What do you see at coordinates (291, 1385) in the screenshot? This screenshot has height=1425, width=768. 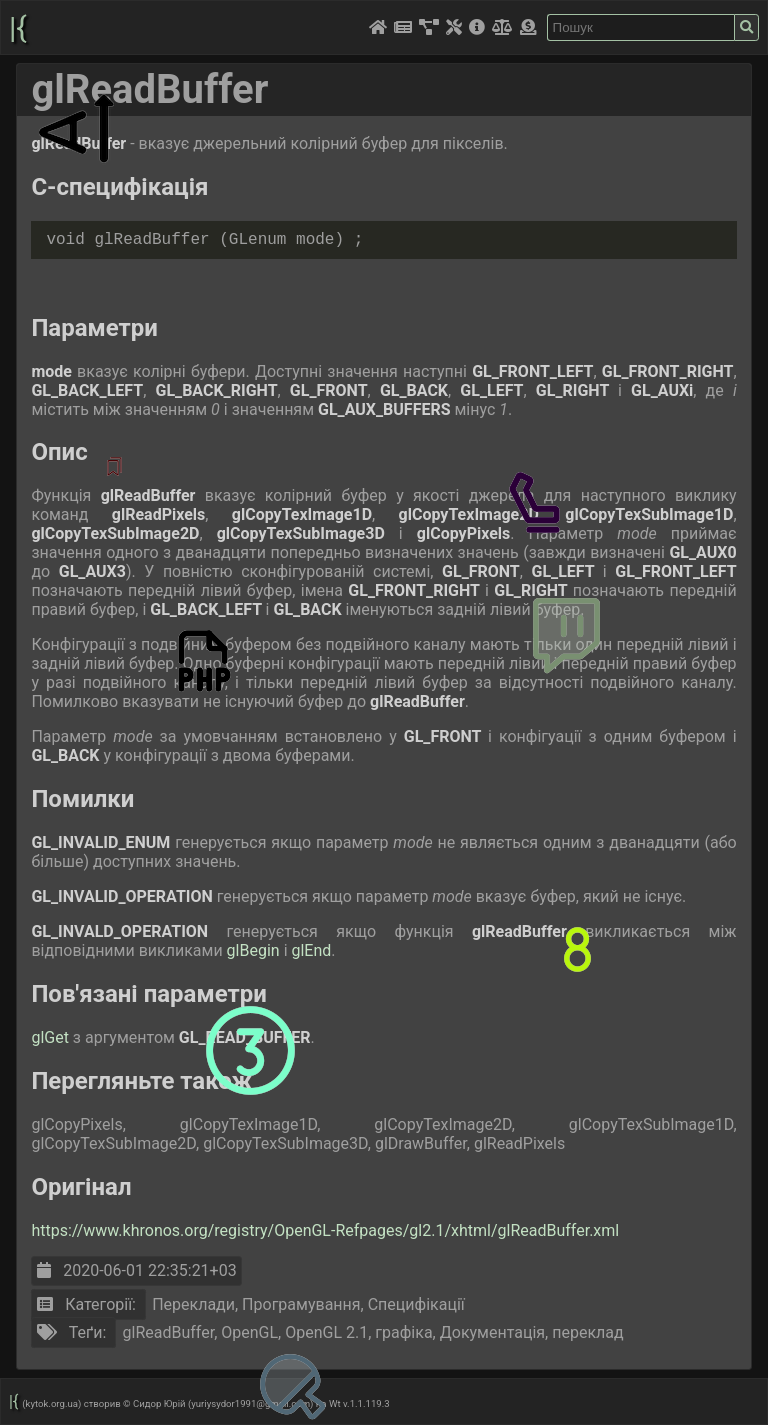 I see `access ping pong or table tennis game` at bounding box center [291, 1385].